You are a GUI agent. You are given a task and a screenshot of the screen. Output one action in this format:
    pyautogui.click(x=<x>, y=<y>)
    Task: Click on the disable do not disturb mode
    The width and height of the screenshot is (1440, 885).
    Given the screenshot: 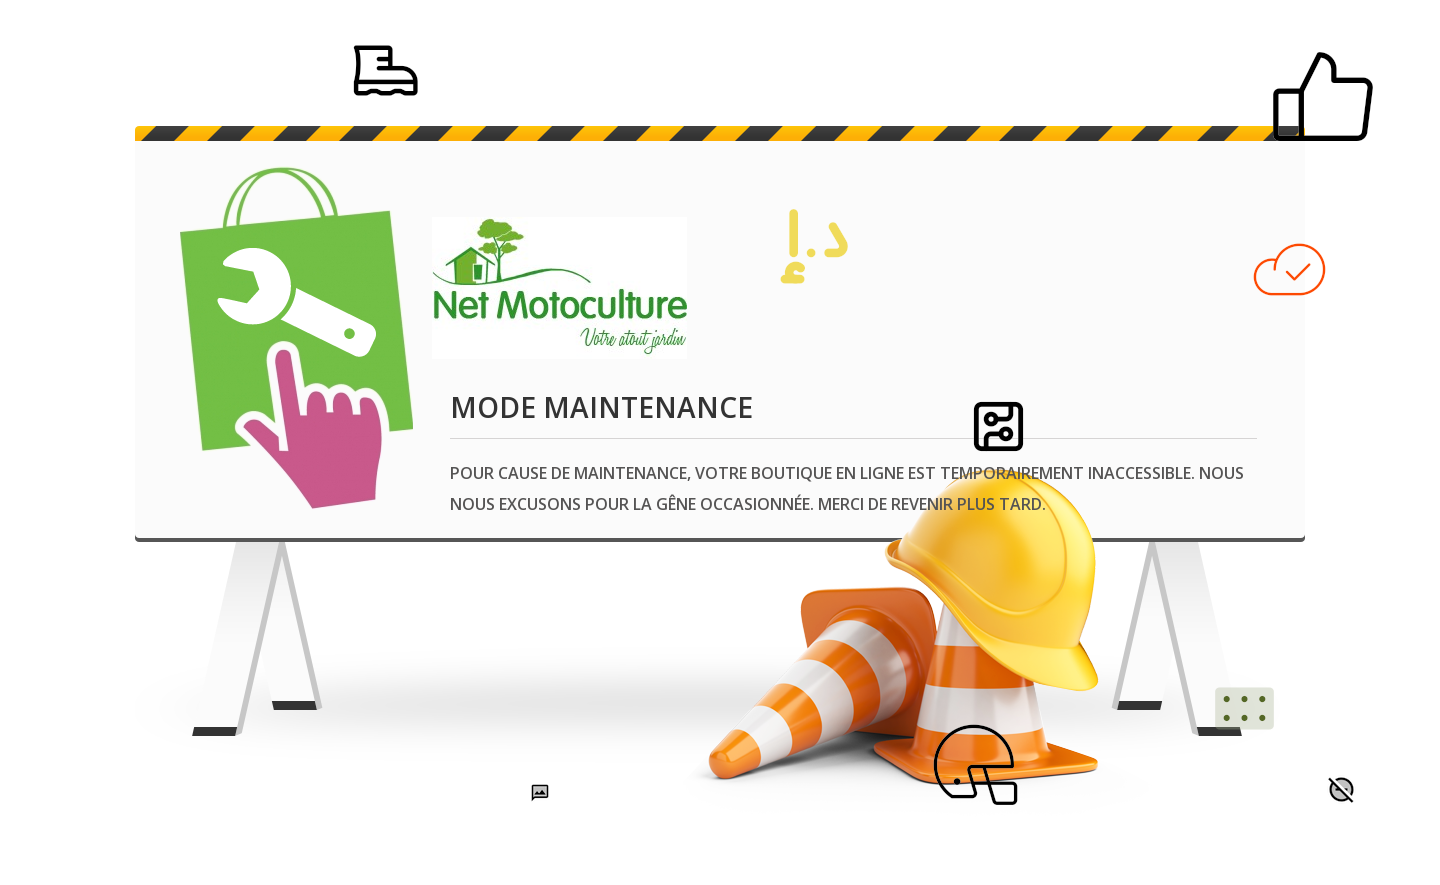 What is the action you would take?
    pyautogui.click(x=1341, y=789)
    